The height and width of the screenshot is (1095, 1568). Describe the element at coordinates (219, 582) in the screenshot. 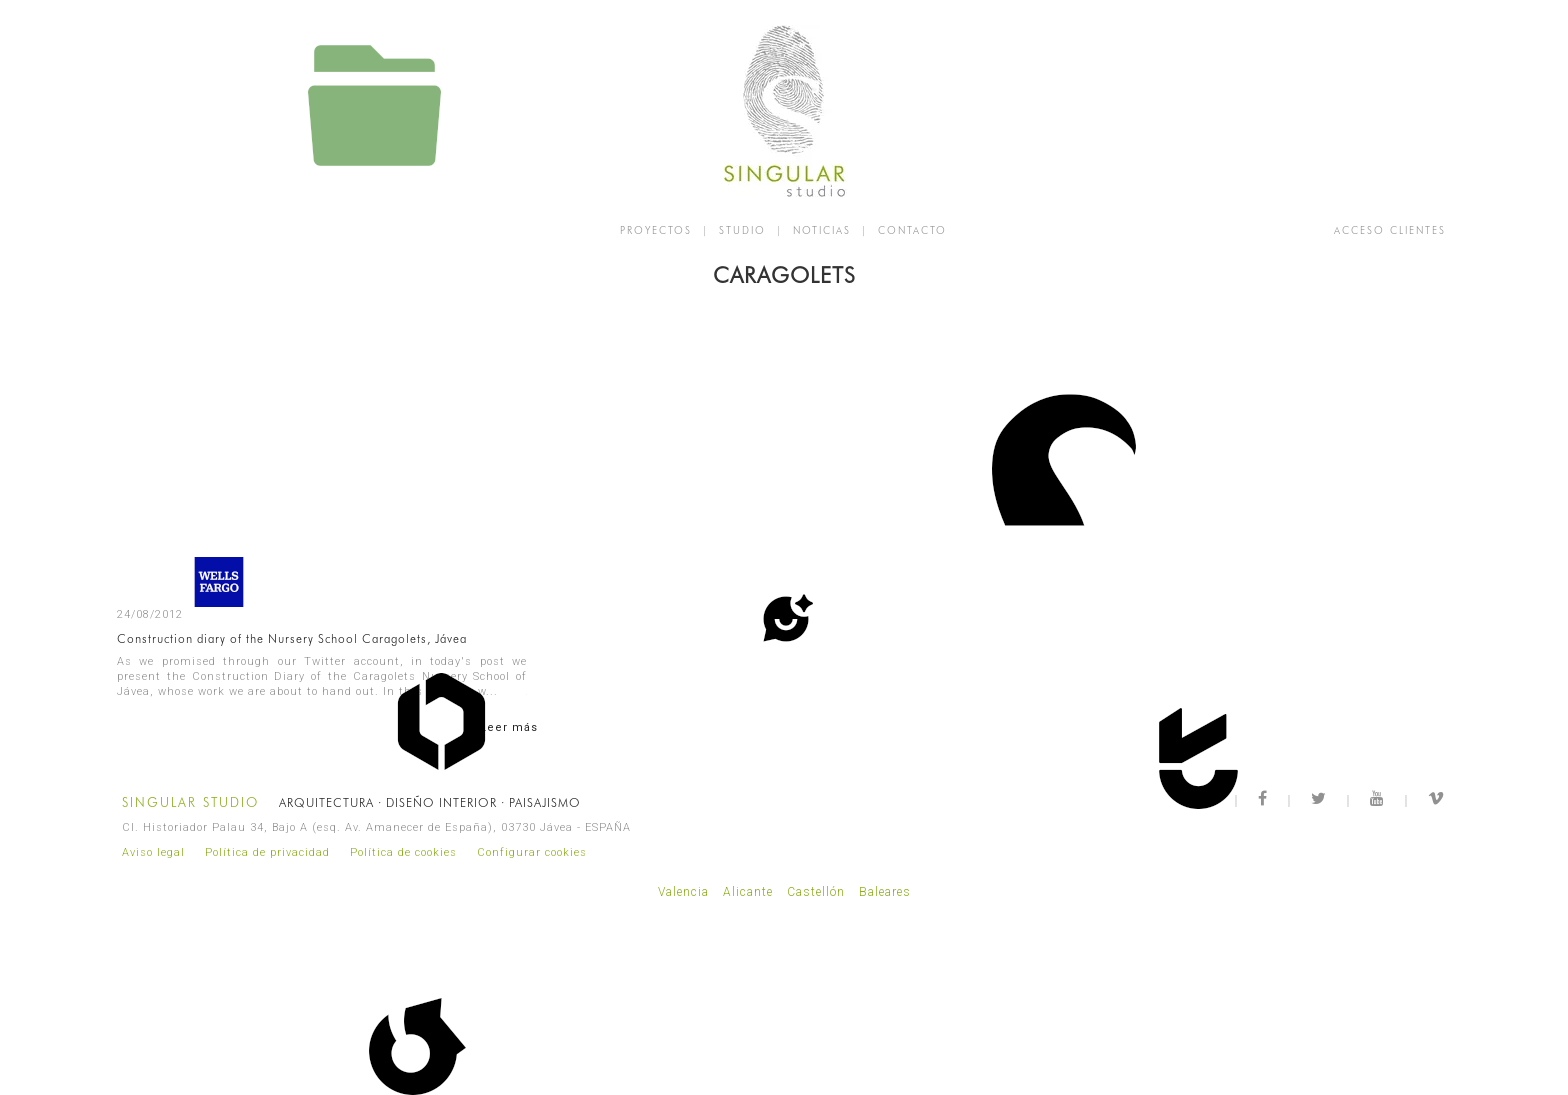

I see `open the Wells Fargo banking app` at that location.